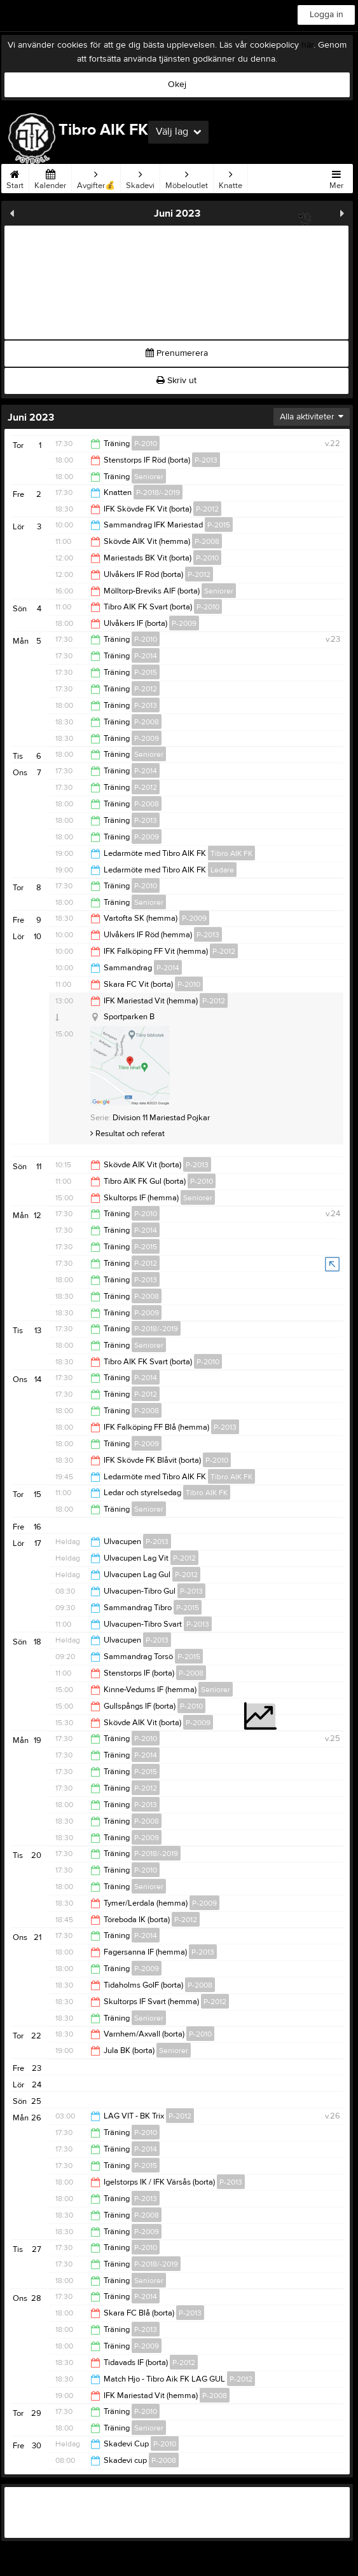  I want to click on navigate to the top-left or go back diagonally, so click(332, 1264).